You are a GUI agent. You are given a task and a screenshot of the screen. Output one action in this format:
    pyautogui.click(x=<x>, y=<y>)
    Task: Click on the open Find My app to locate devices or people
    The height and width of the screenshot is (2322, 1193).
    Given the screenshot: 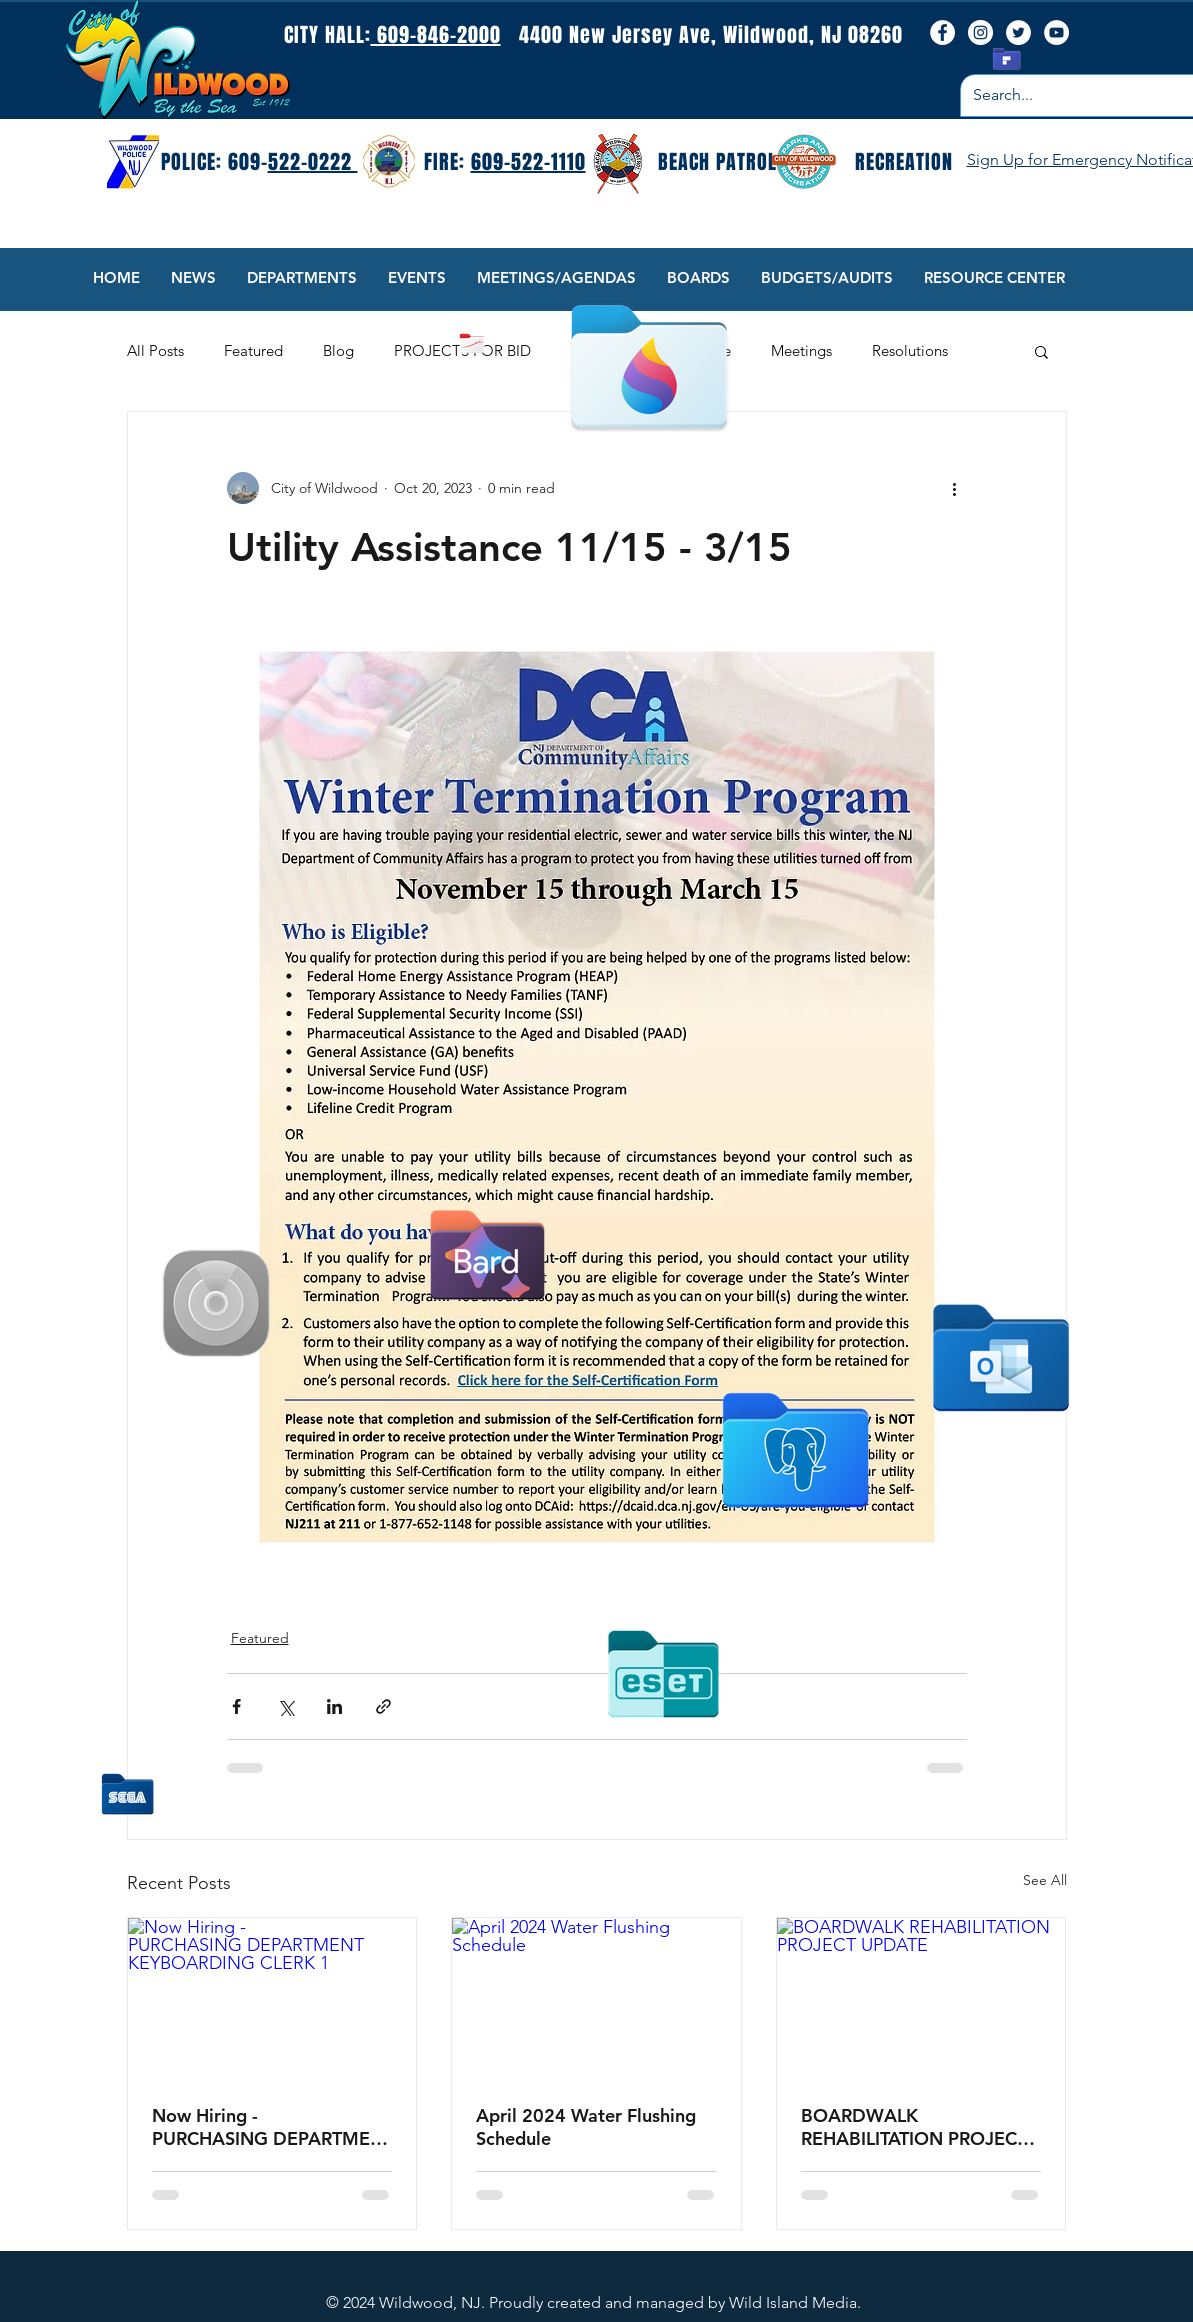 What is the action you would take?
    pyautogui.click(x=216, y=1303)
    